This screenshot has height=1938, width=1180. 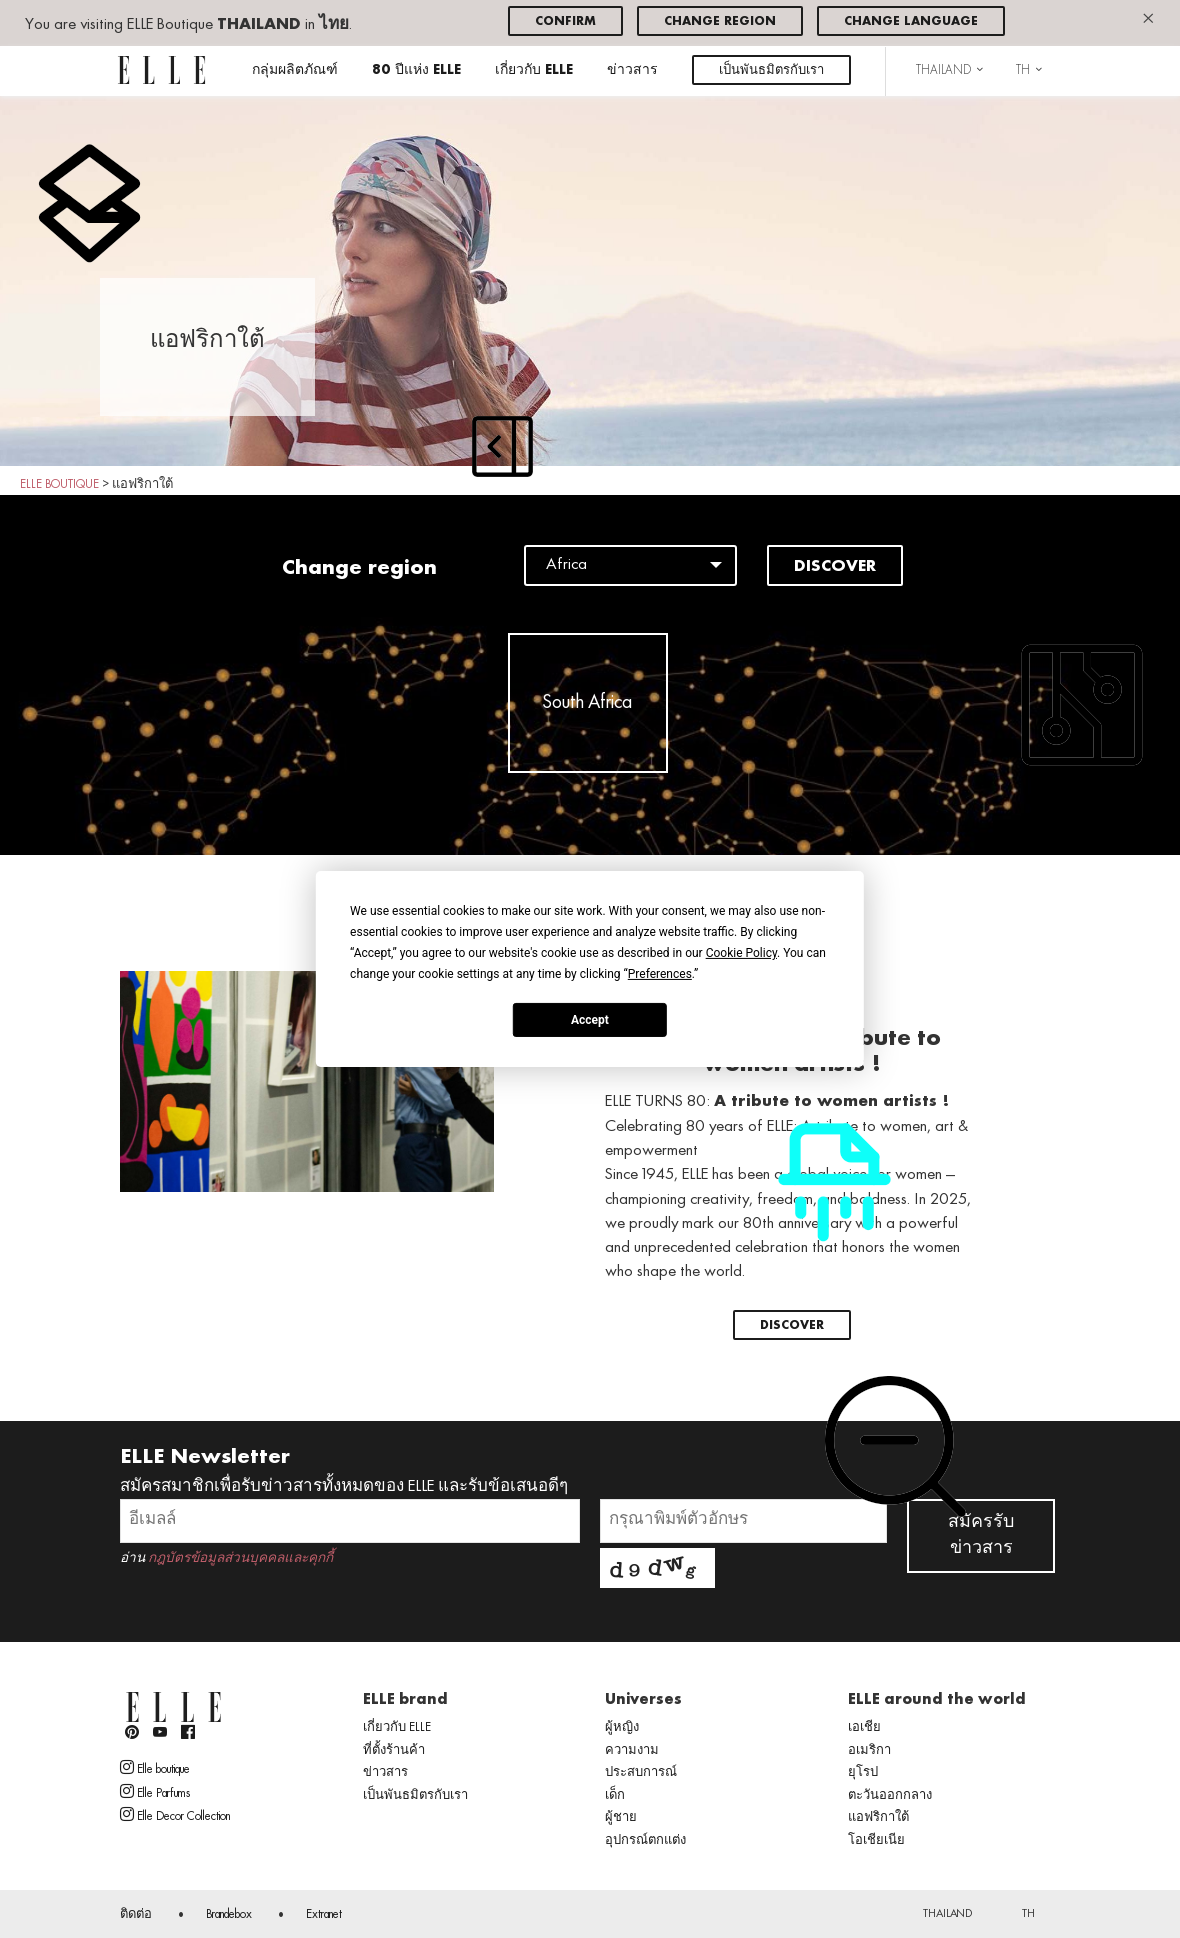 What do you see at coordinates (1082, 705) in the screenshot?
I see `access hardware or circuit settings` at bounding box center [1082, 705].